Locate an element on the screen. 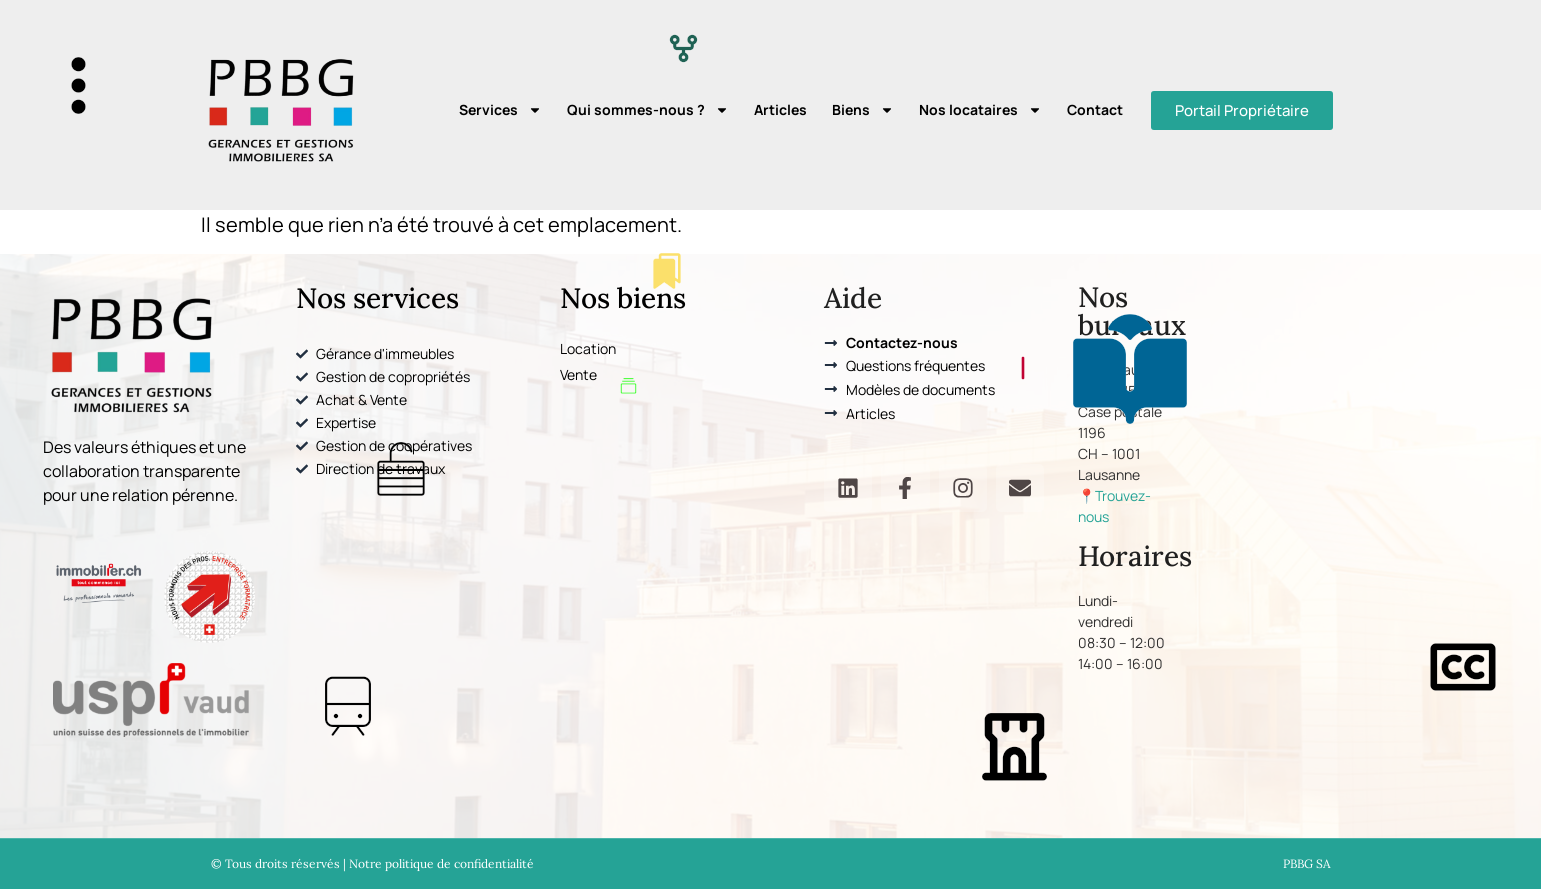  open more options menu is located at coordinates (78, 85).